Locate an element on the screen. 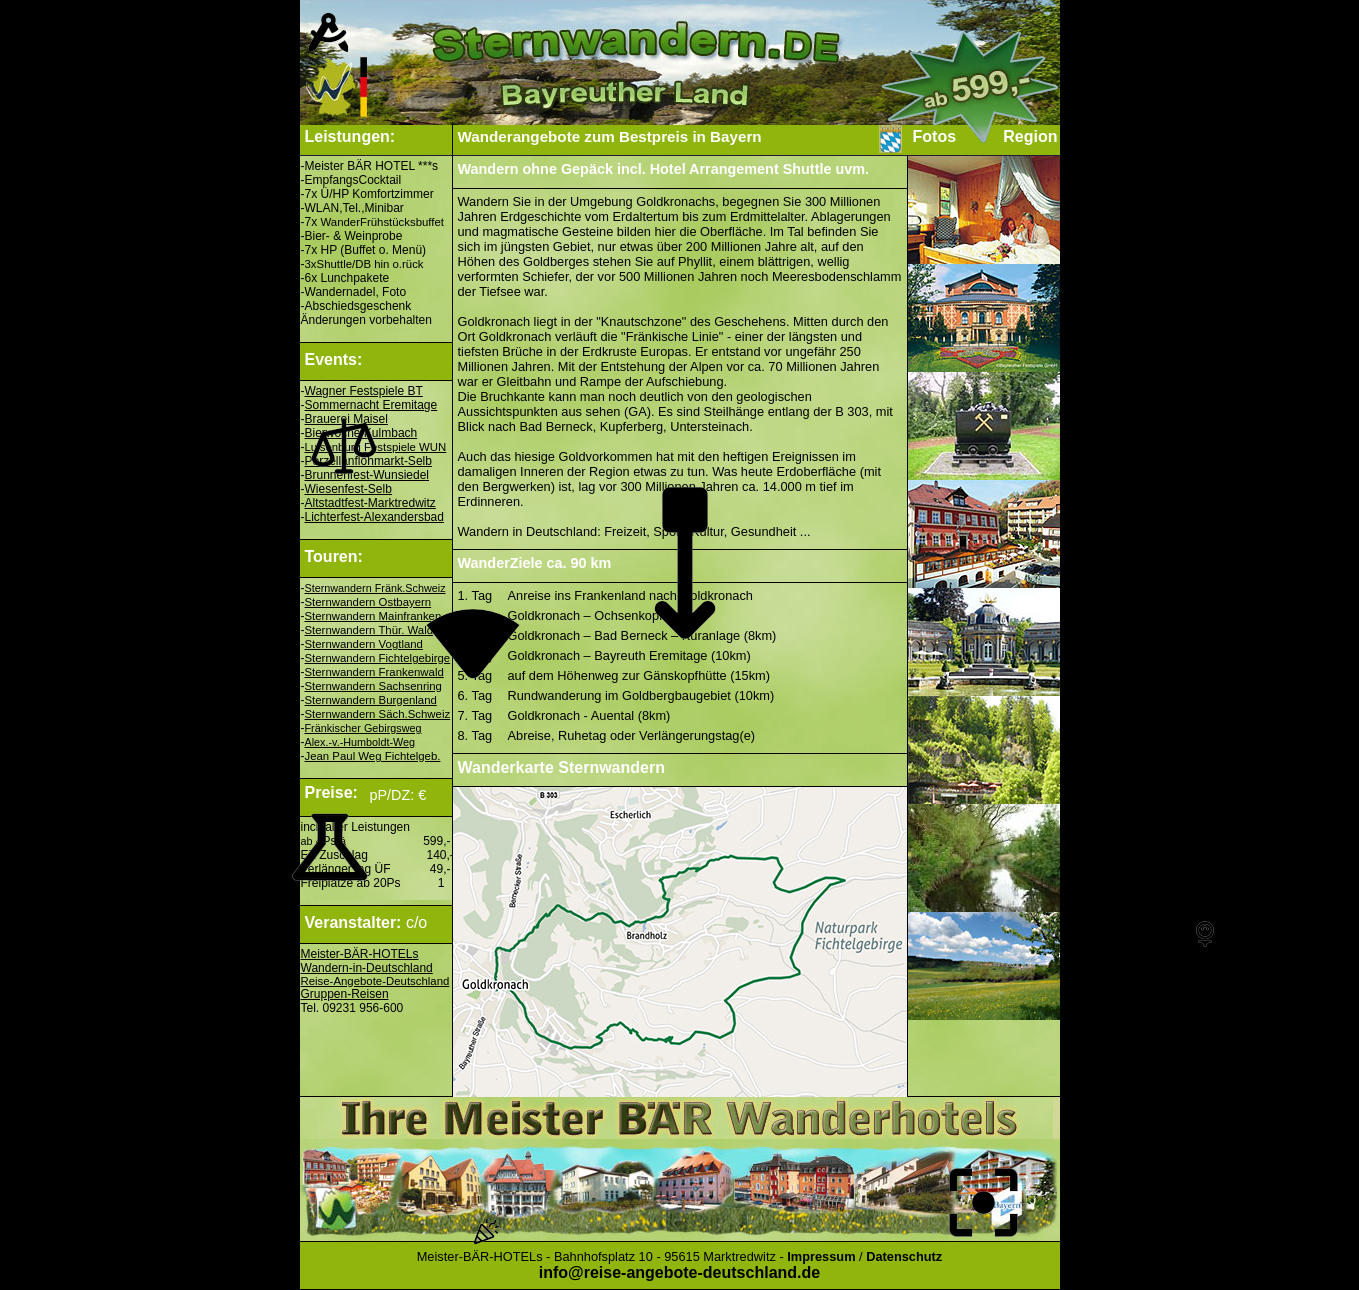 Image resolution: width=1359 pixels, height=1290 pixels. center focus on the current subject is located at coordinates (983, 1202).